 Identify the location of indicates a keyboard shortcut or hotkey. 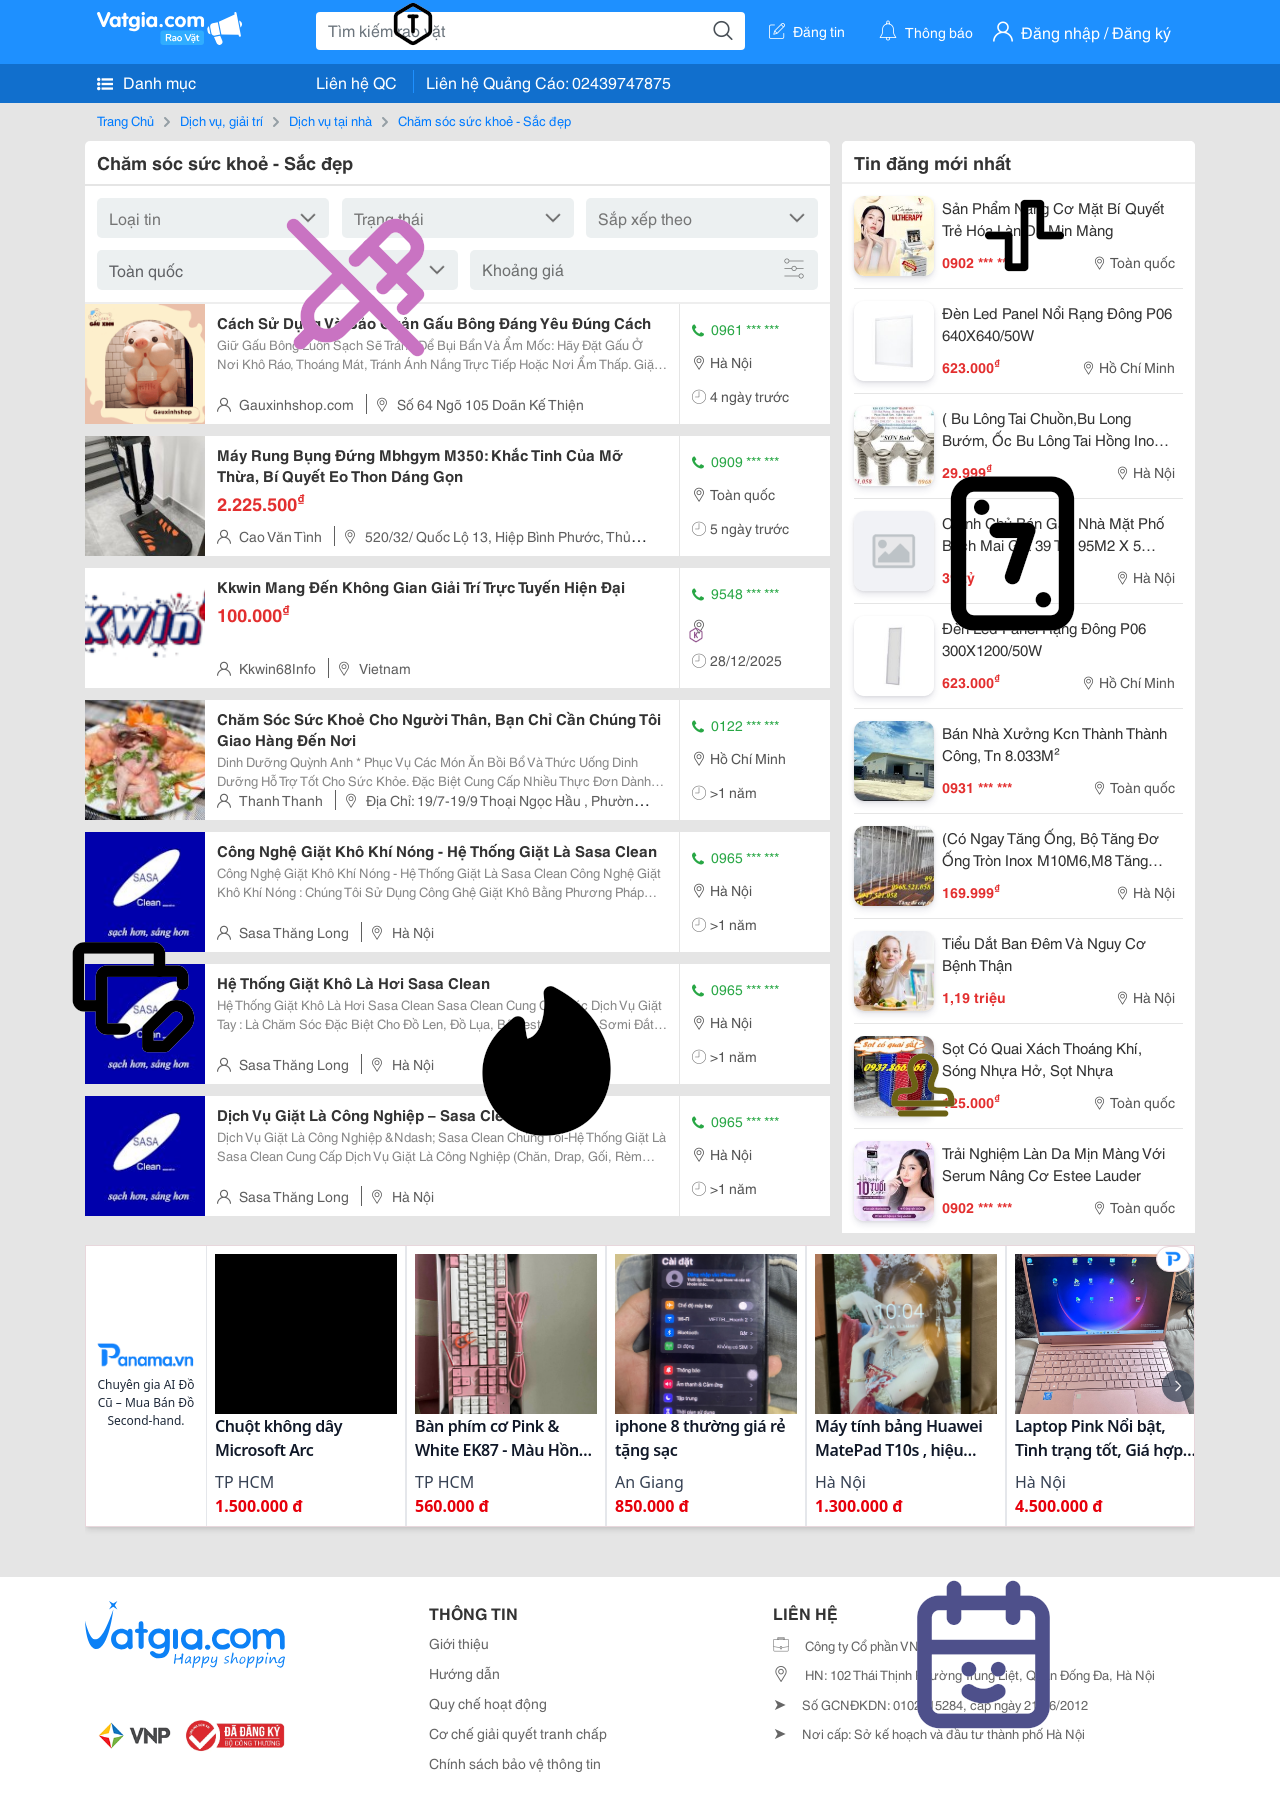
(696, 635).